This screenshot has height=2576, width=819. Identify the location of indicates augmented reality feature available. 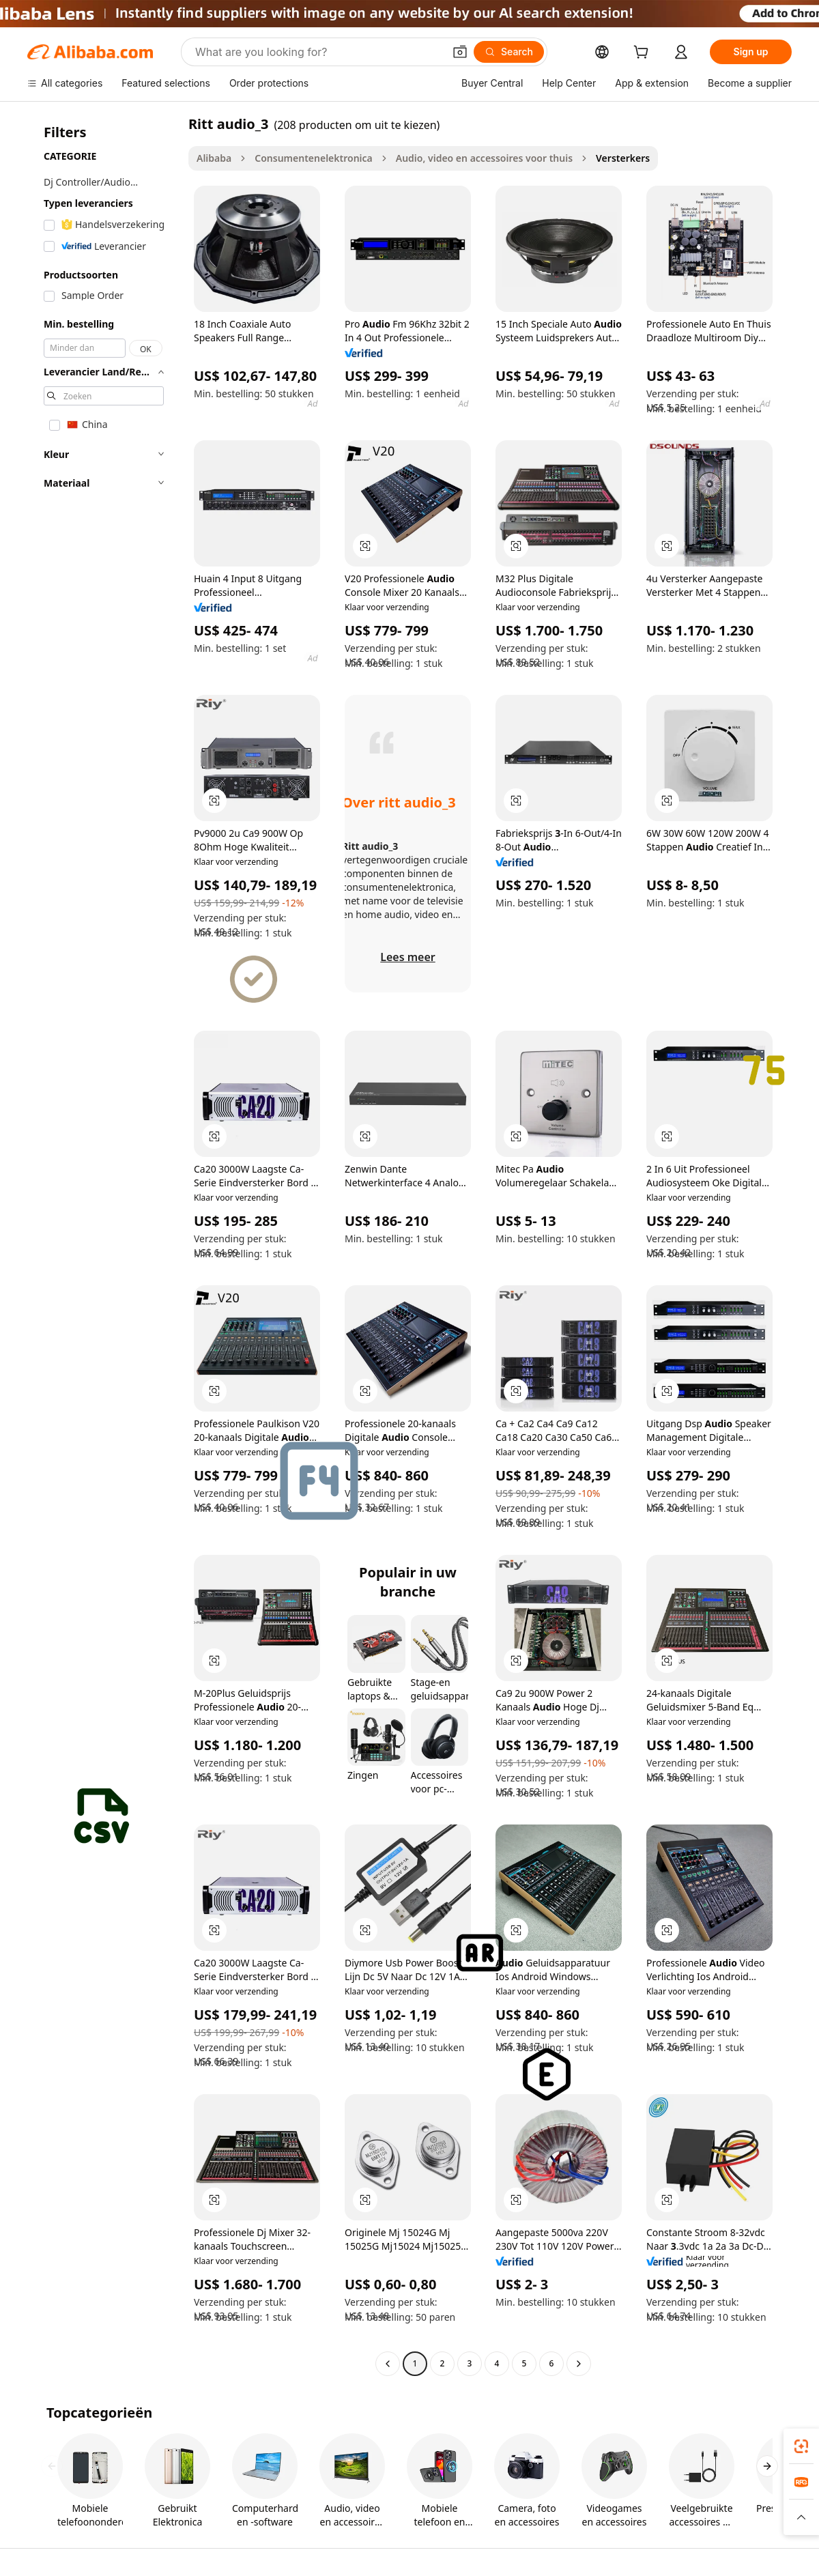
(480, 1953).